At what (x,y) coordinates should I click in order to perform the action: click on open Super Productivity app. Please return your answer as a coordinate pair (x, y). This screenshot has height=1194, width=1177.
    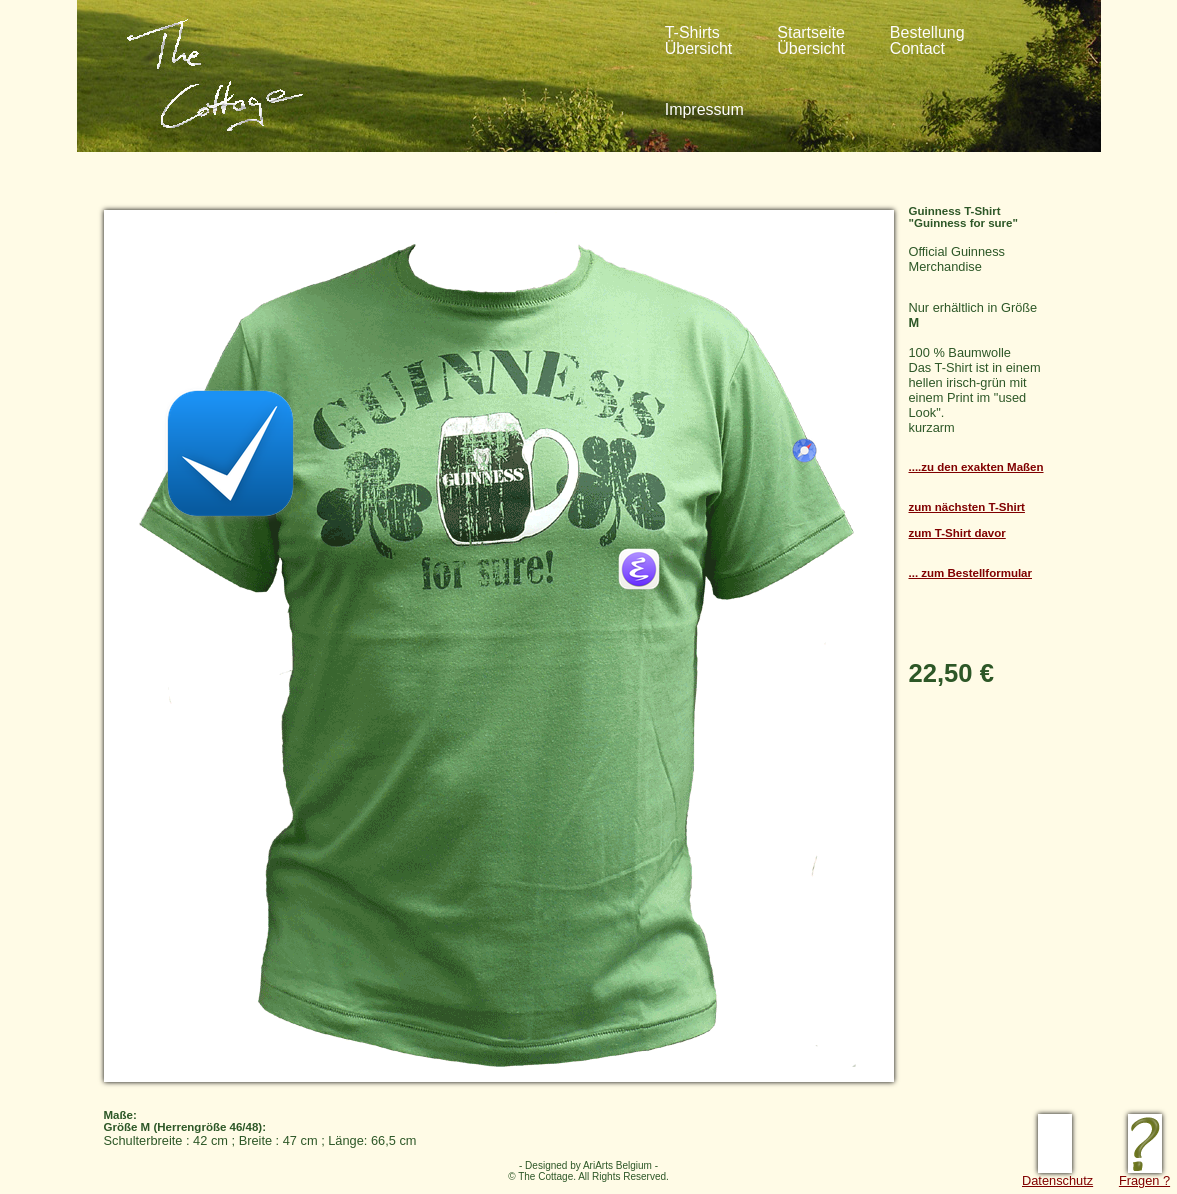
    Looking at the image, I should click on (230, 453).